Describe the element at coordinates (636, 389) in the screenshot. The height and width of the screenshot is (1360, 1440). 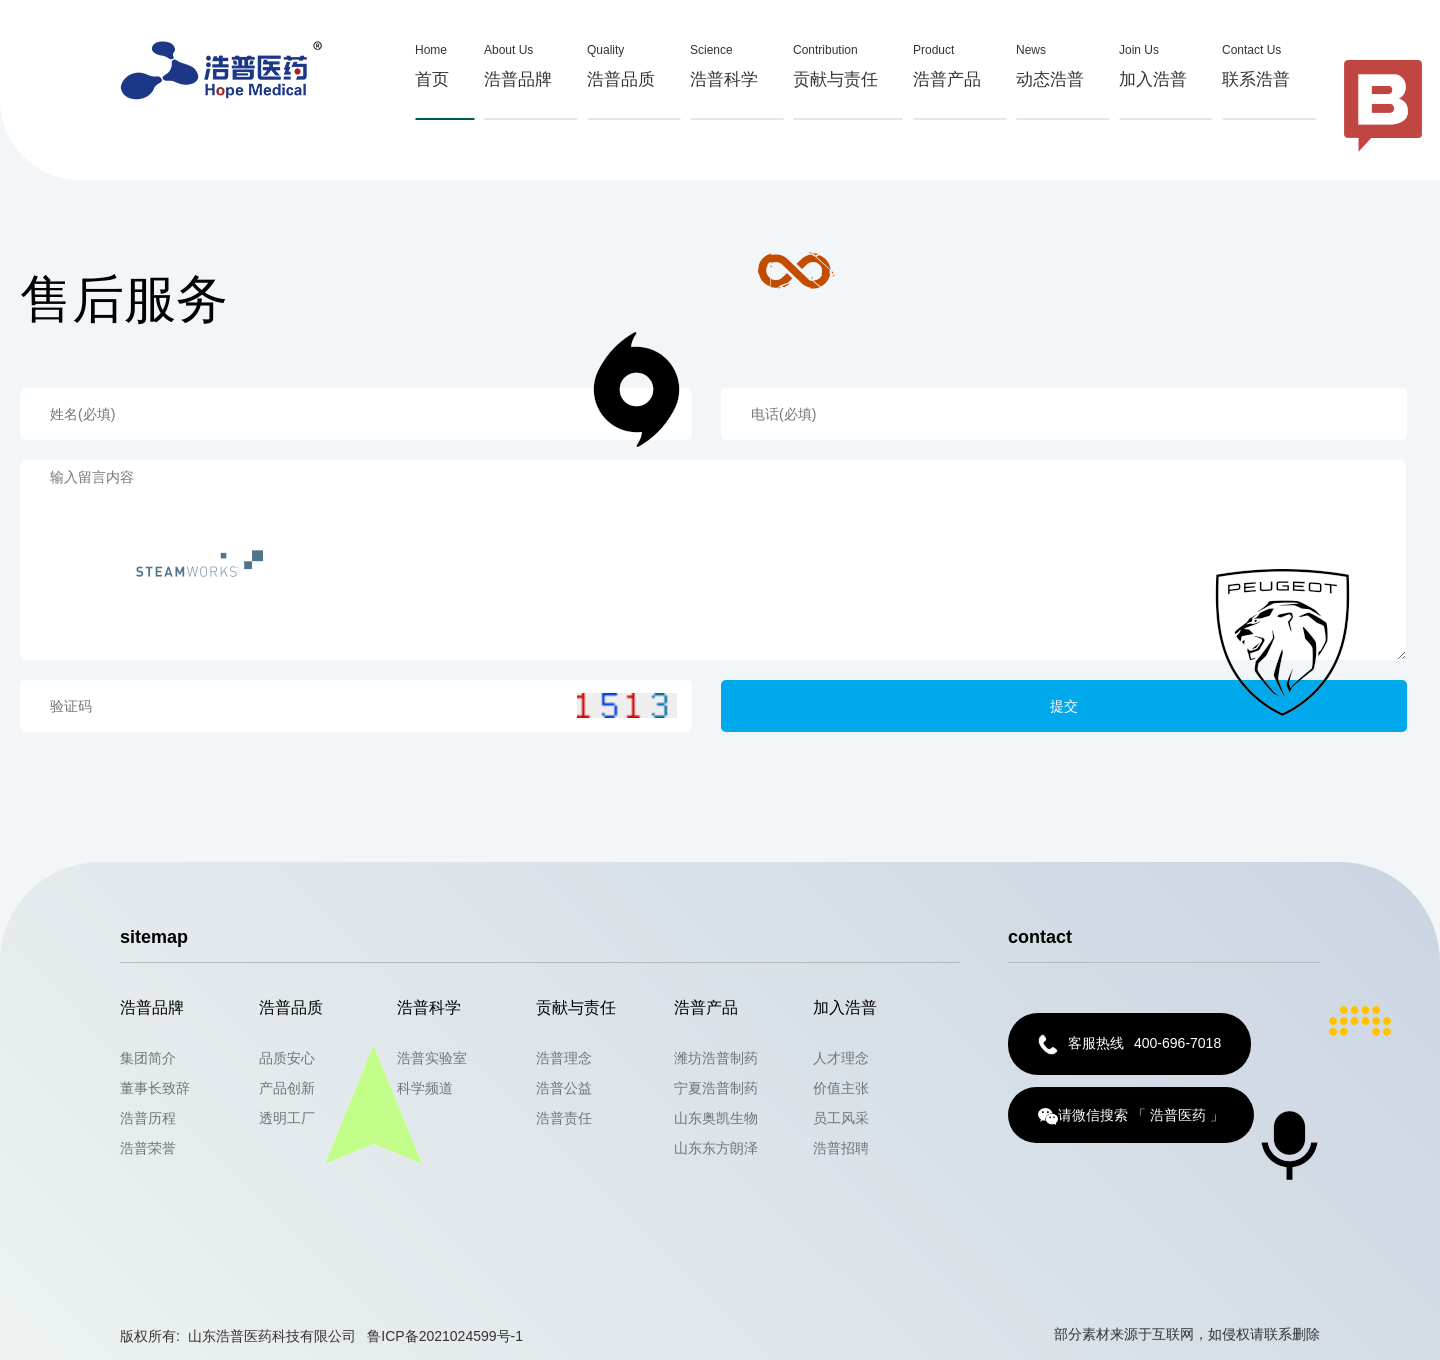
I see `launch Origin gaming client` at that location.